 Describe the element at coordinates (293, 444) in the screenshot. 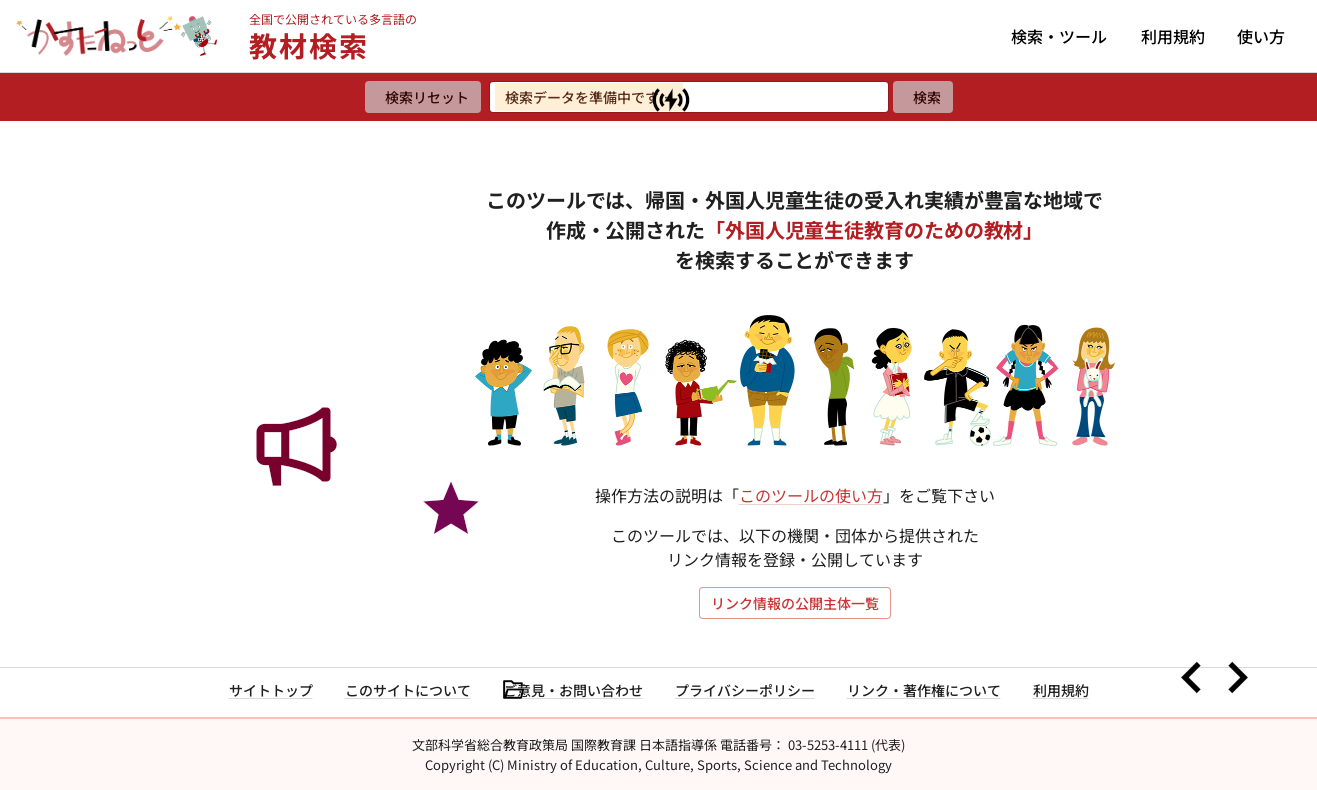

I see `make an announcement or broadcast` at that location.